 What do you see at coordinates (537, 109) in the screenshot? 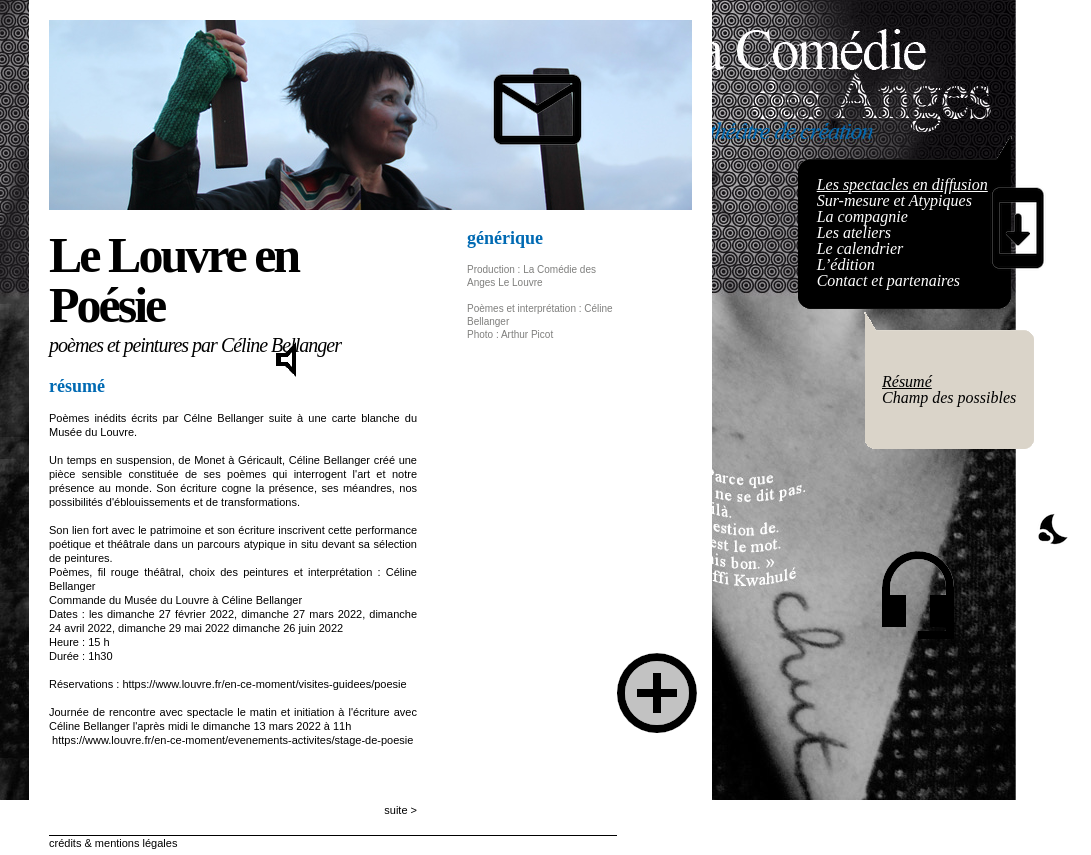
I see `open your email inbox` at bounding box center [537, 109].